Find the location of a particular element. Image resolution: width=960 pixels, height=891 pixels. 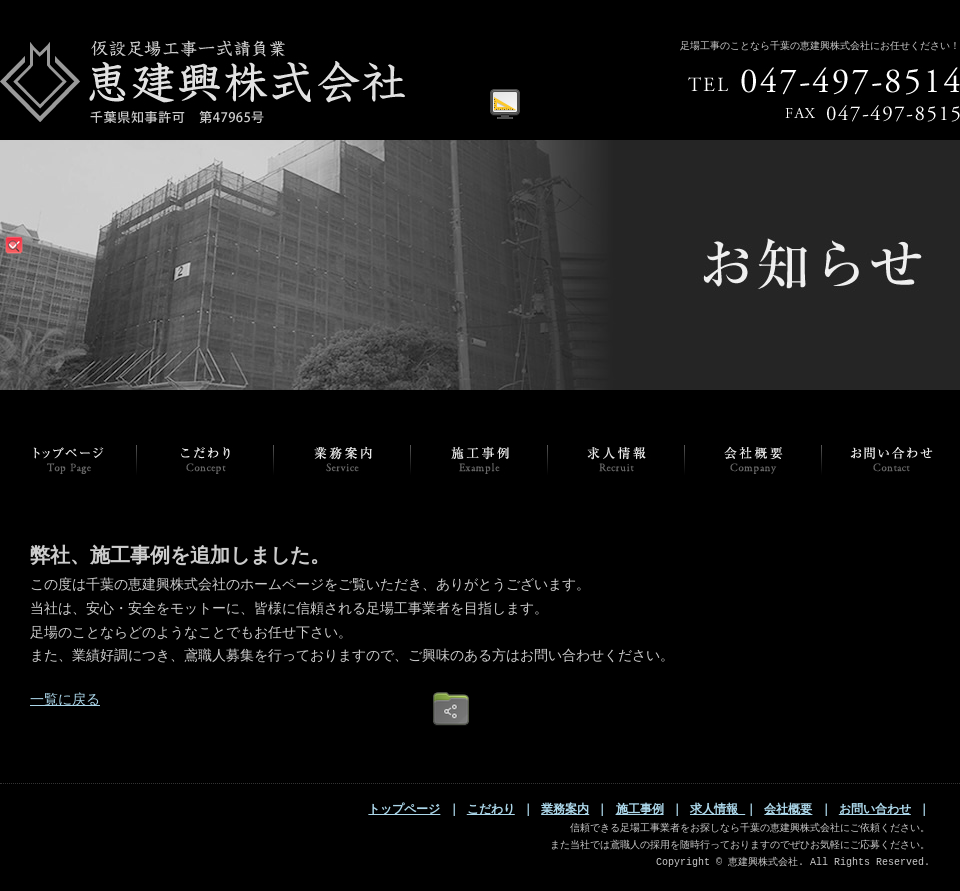

access display settings is located at coordinates (505, 104).